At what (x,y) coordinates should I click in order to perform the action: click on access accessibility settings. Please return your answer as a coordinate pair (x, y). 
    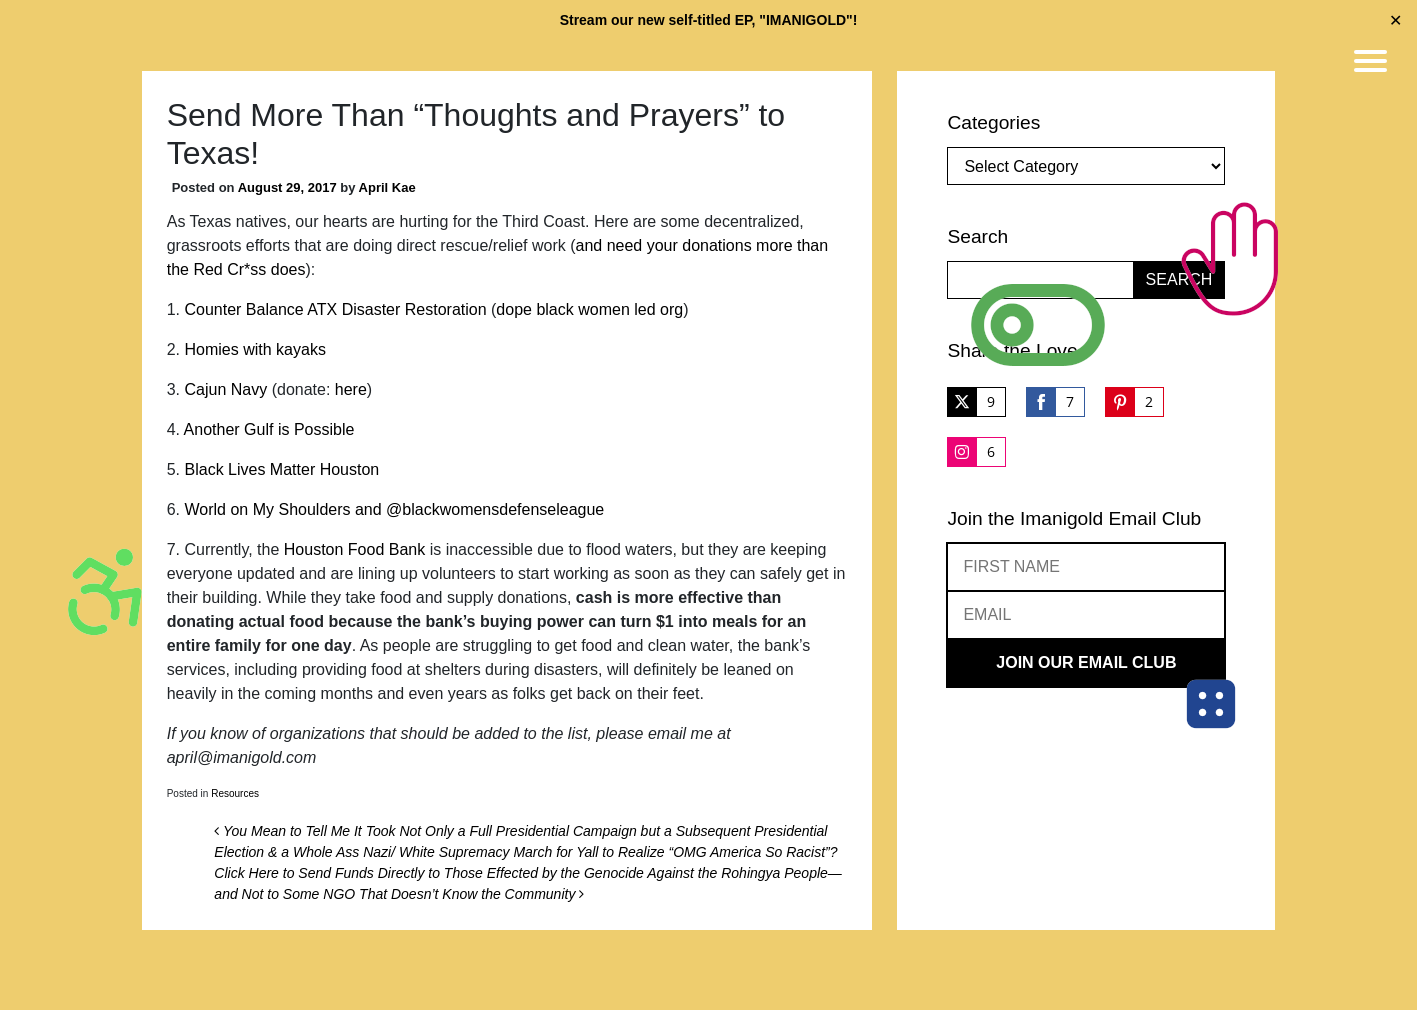
    Looking at the image, I should click on (107, 592).